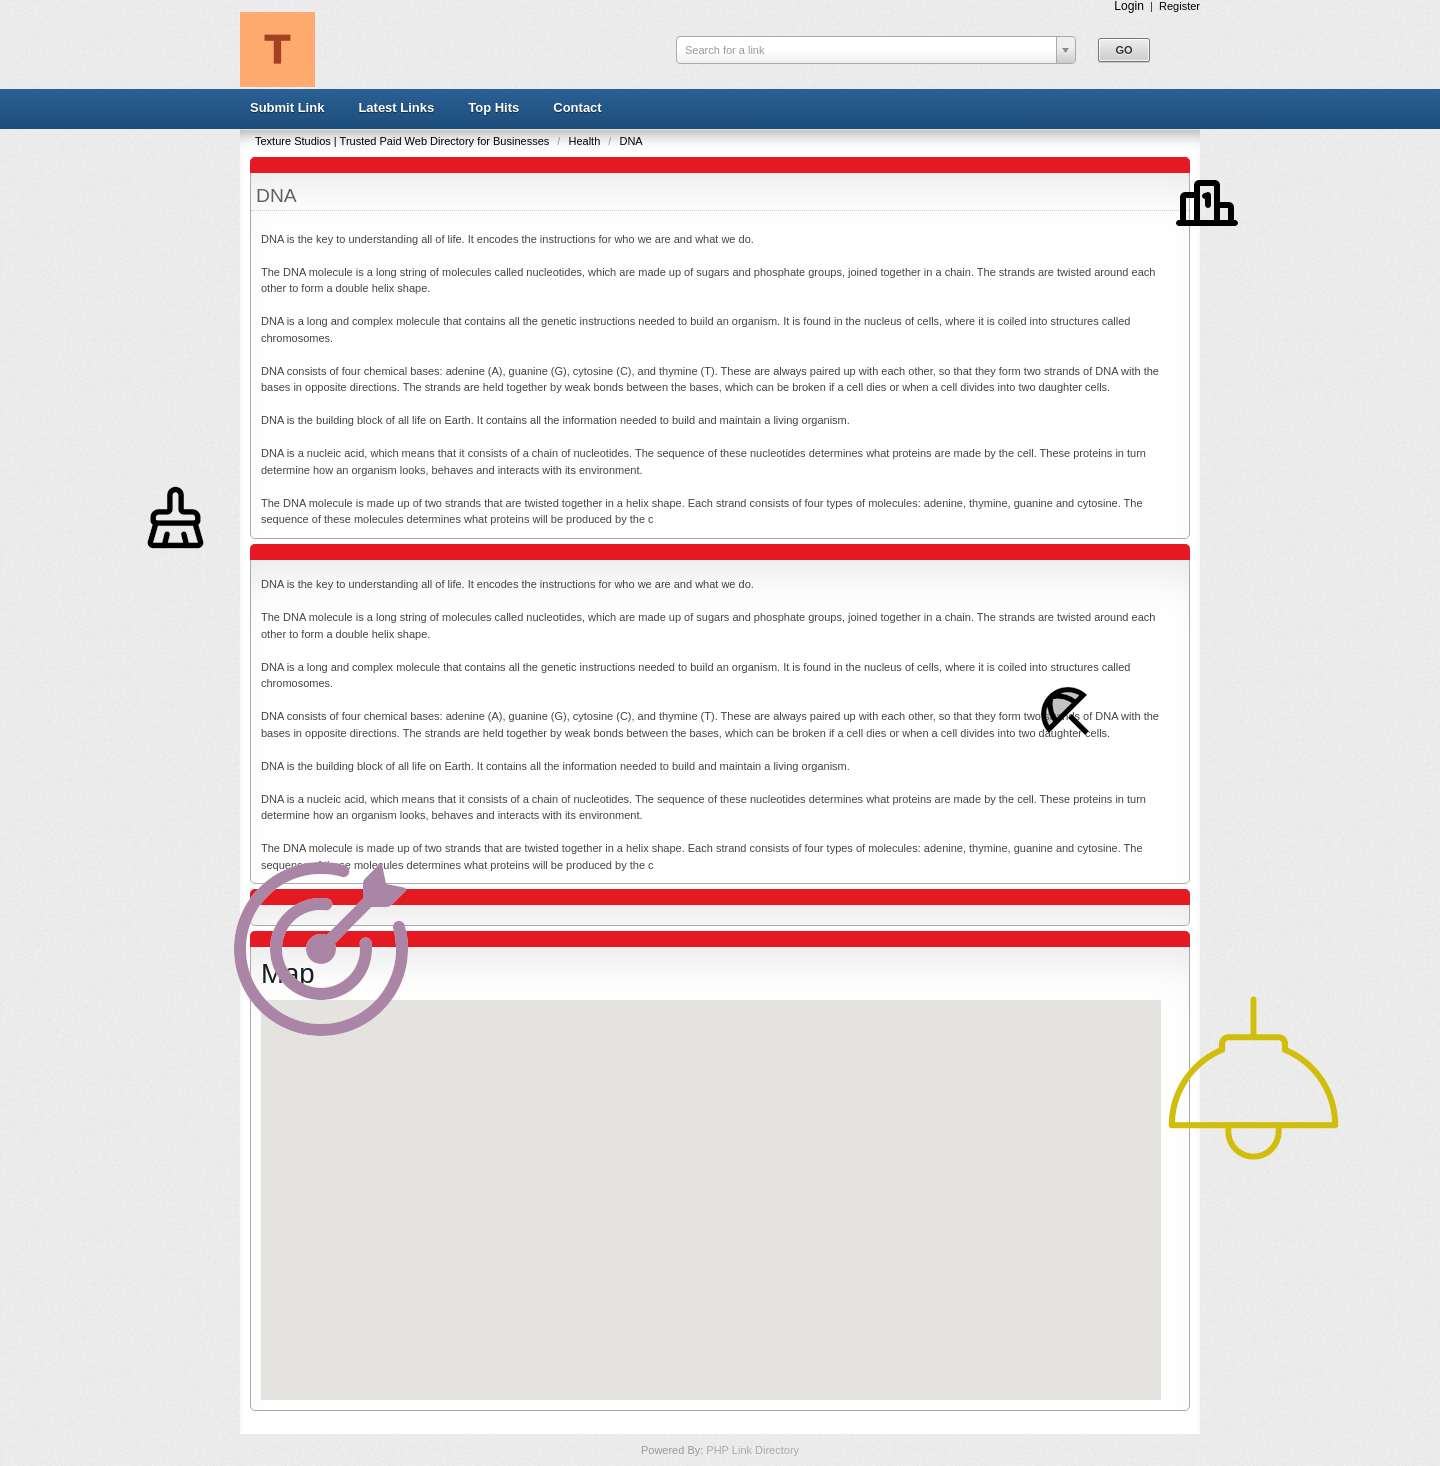 The height and width of the screenshot is (1466, 1440). What do you see at coordinates (1253, 1087) in the screenshot?
I see `toggle pendant light on/off` at bounding box center [1253, 1087].